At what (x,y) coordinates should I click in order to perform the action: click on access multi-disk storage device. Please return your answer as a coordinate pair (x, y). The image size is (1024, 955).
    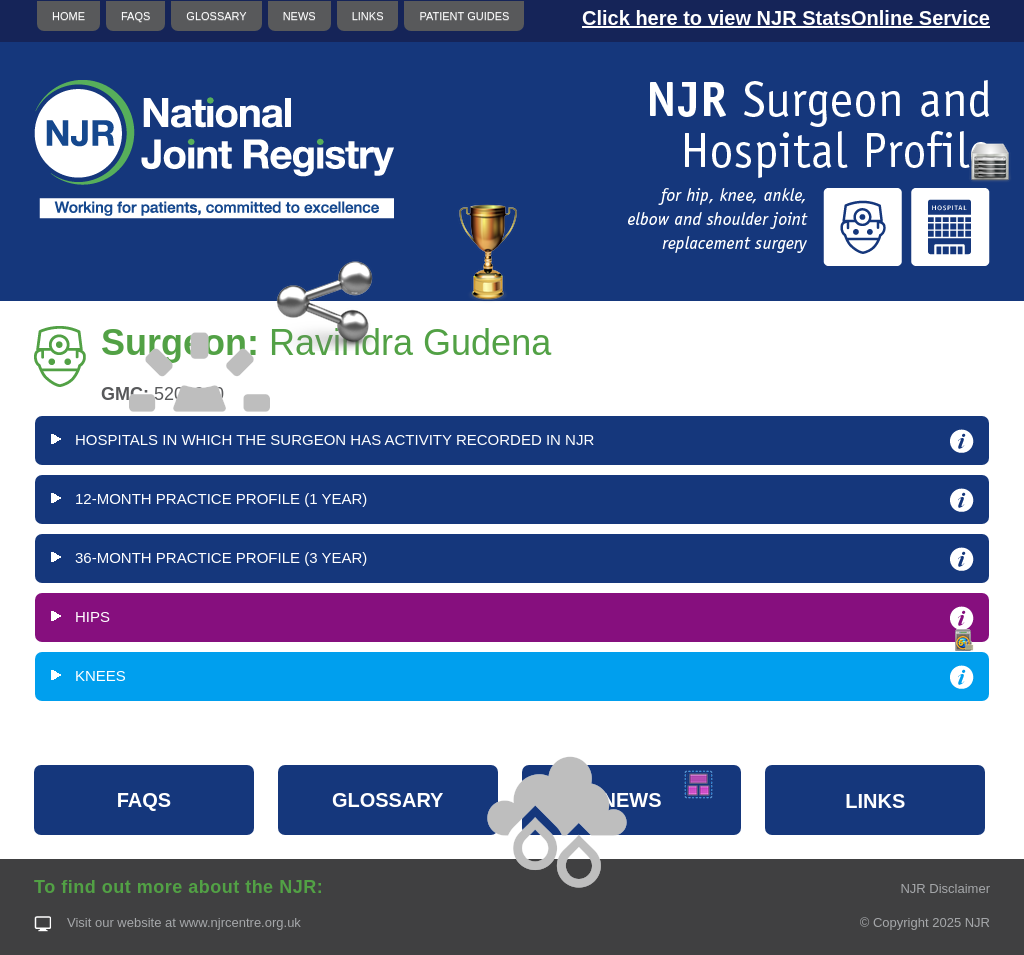
    Looking at the image, I should click on (990, 162).